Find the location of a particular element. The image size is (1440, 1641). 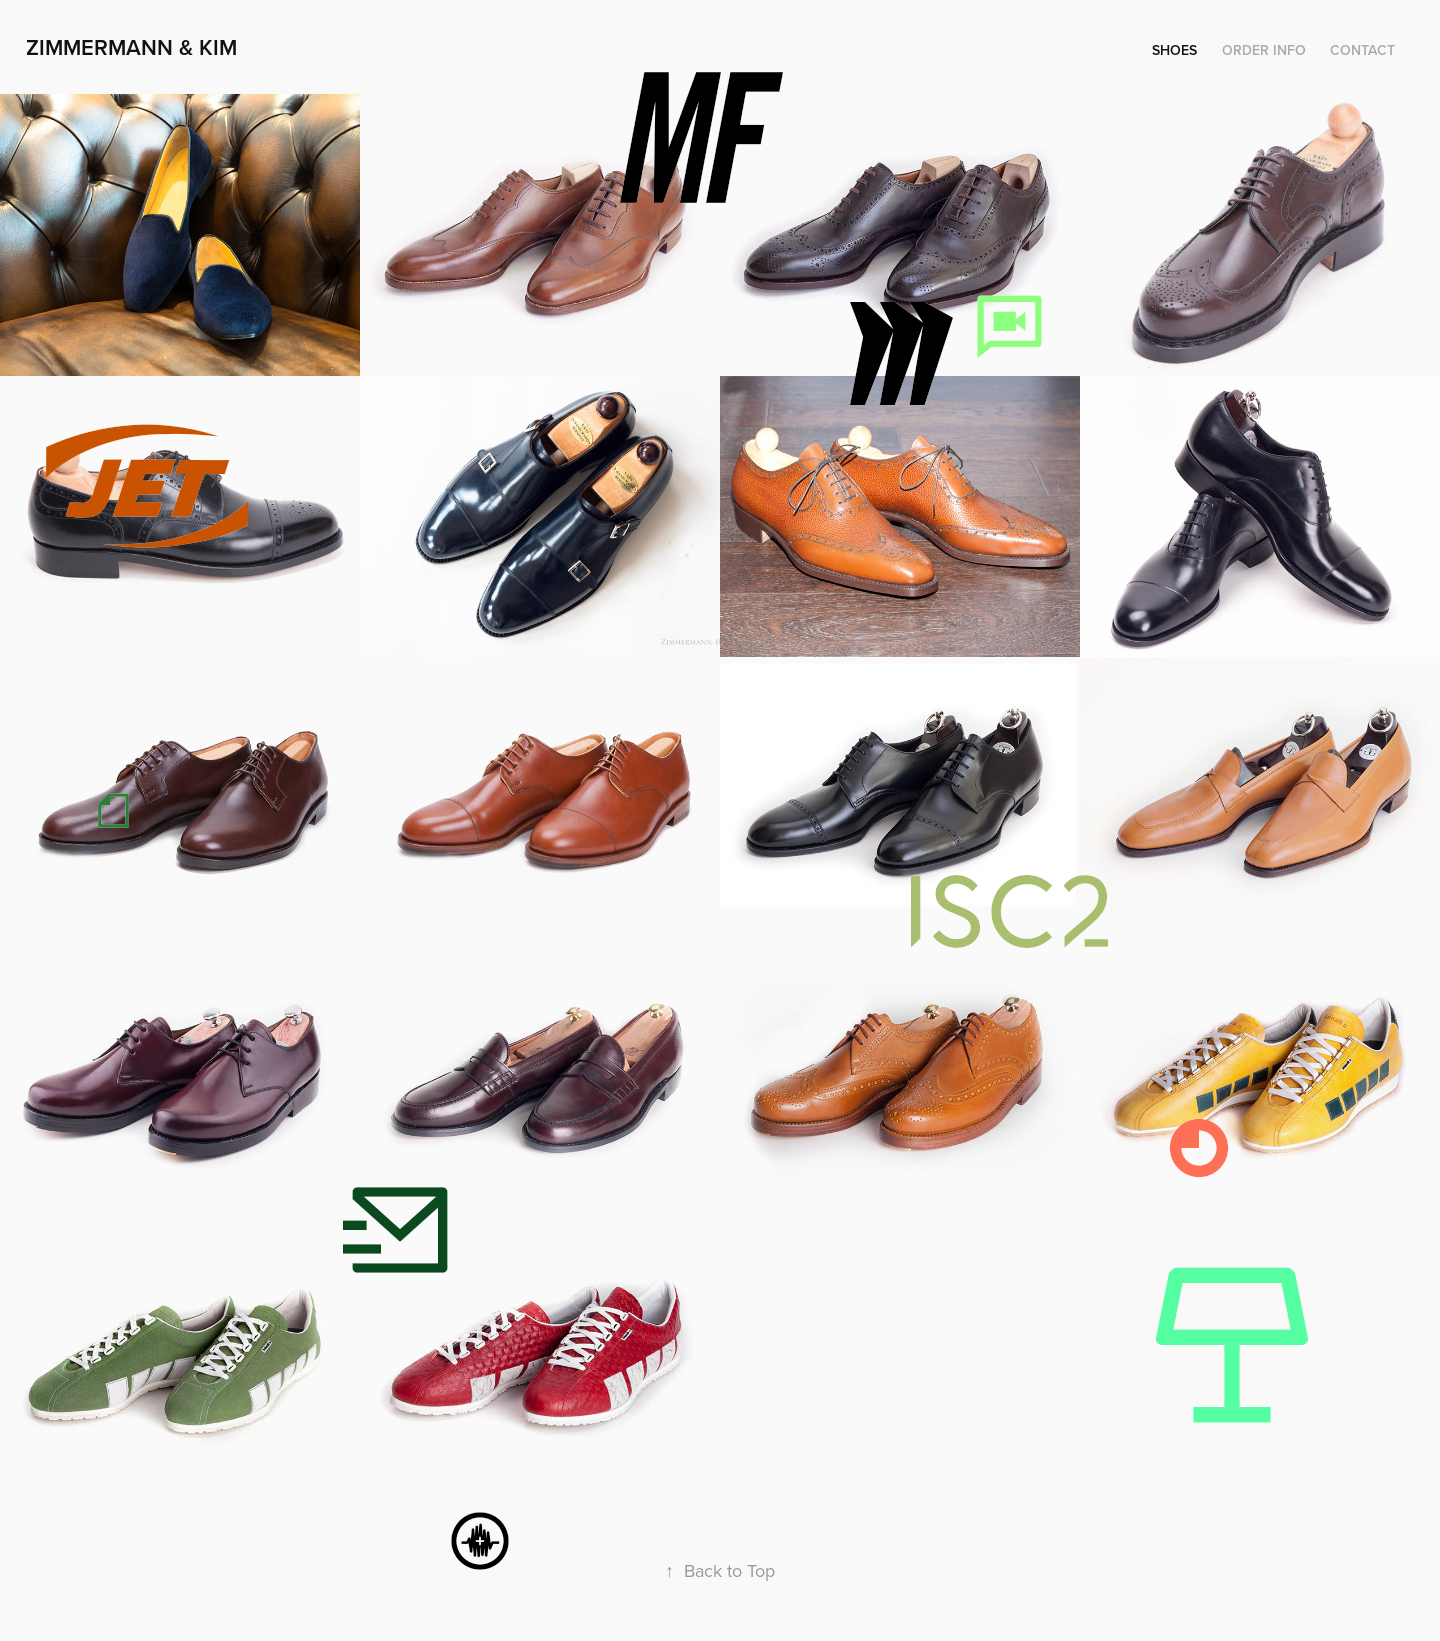

open Miro collaborative whiteboard app is located at coordinates (901, 353).